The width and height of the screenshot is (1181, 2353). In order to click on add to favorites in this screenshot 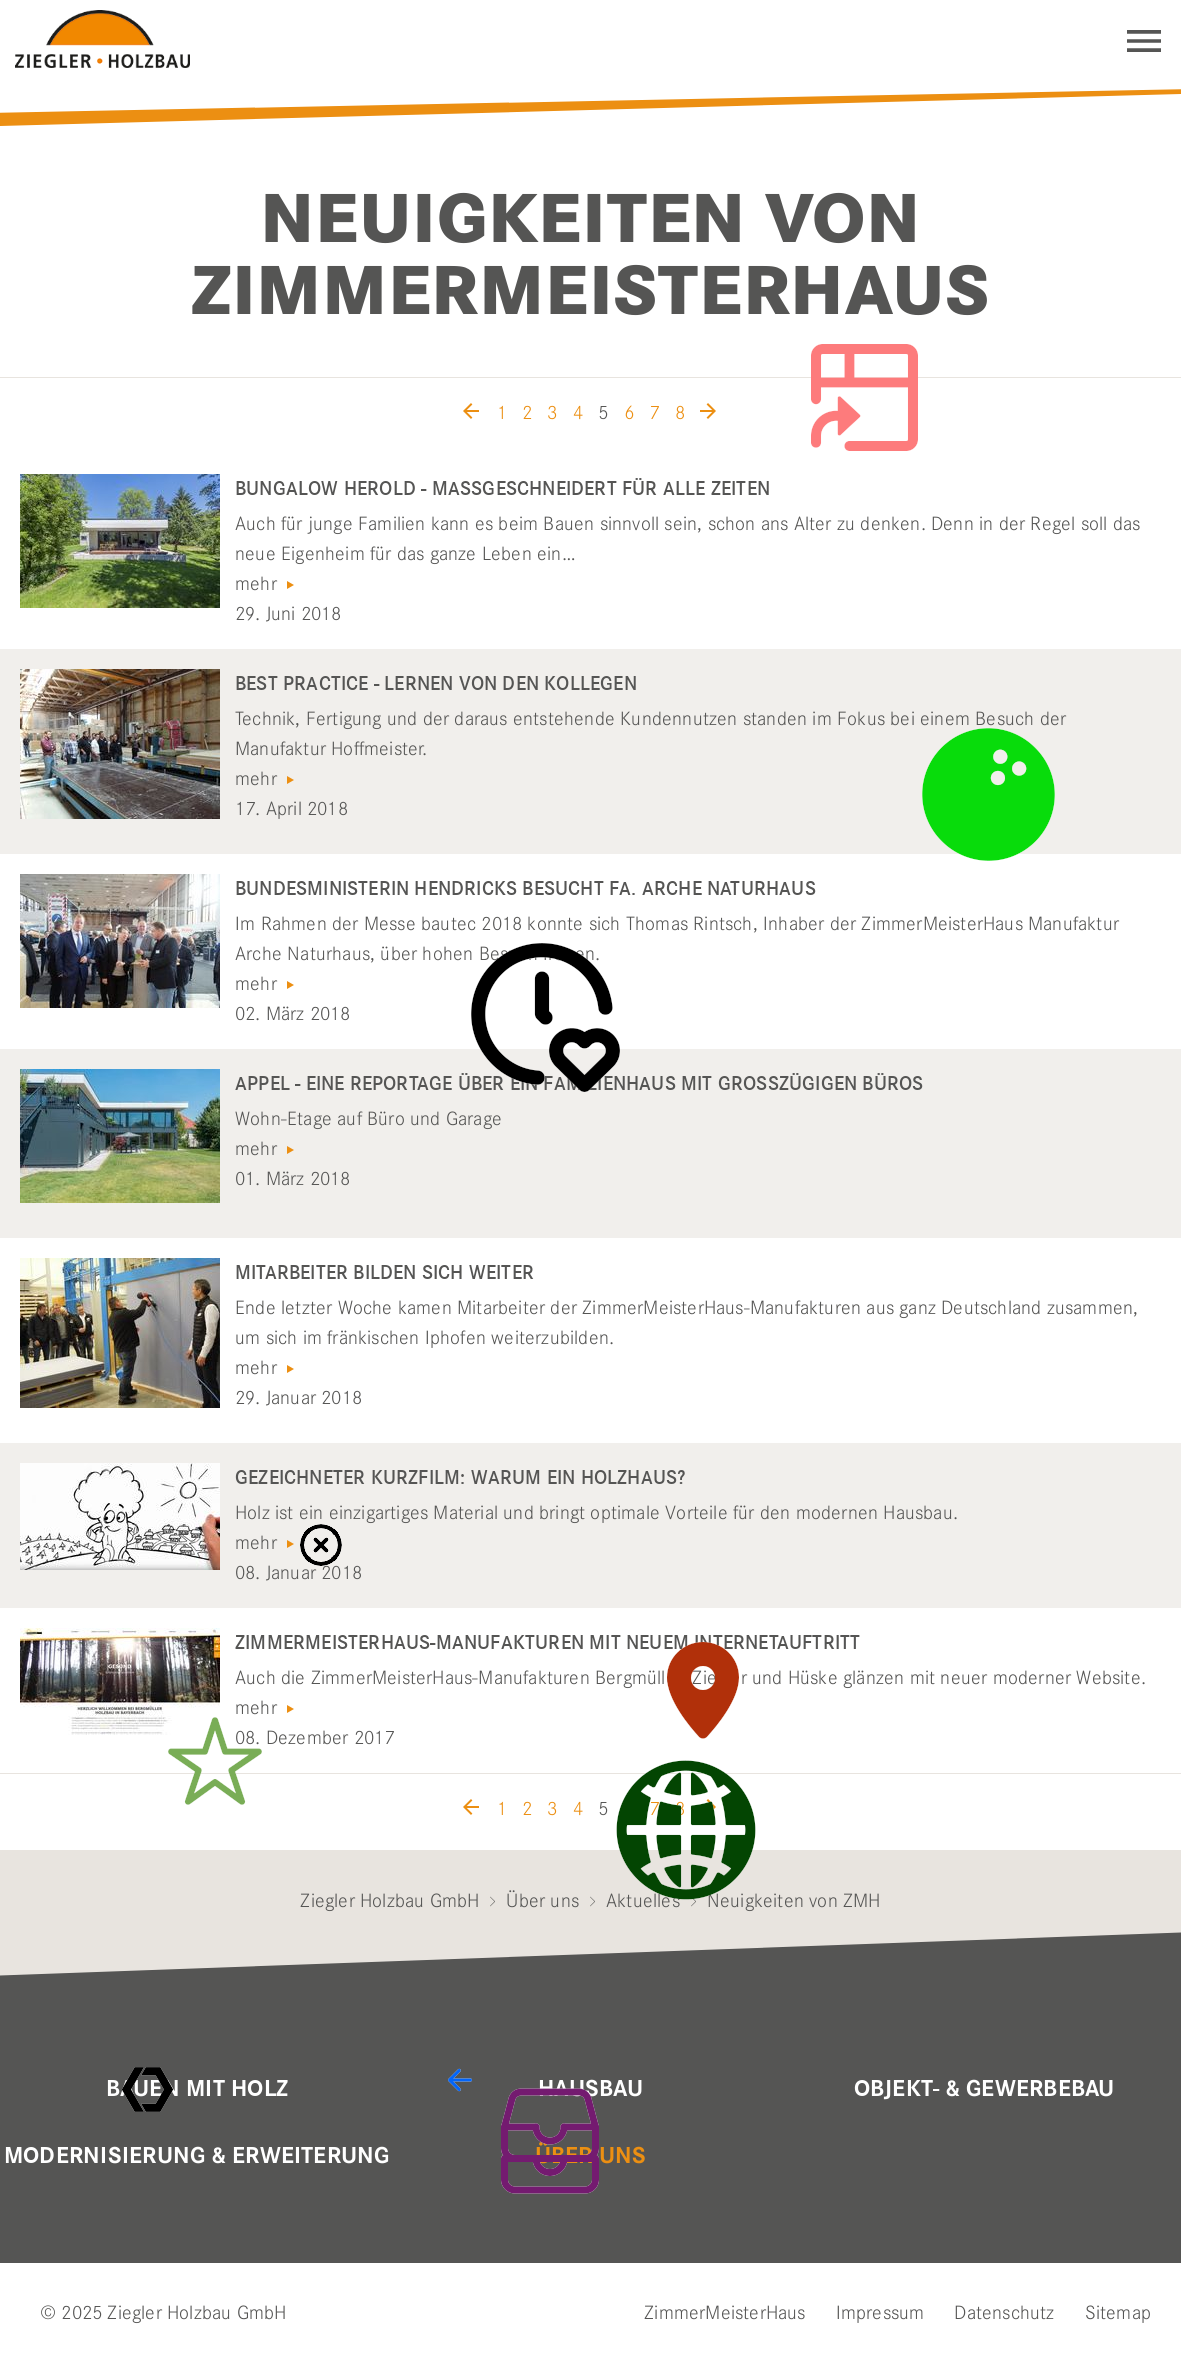, I will do `click(215, 1761)`.